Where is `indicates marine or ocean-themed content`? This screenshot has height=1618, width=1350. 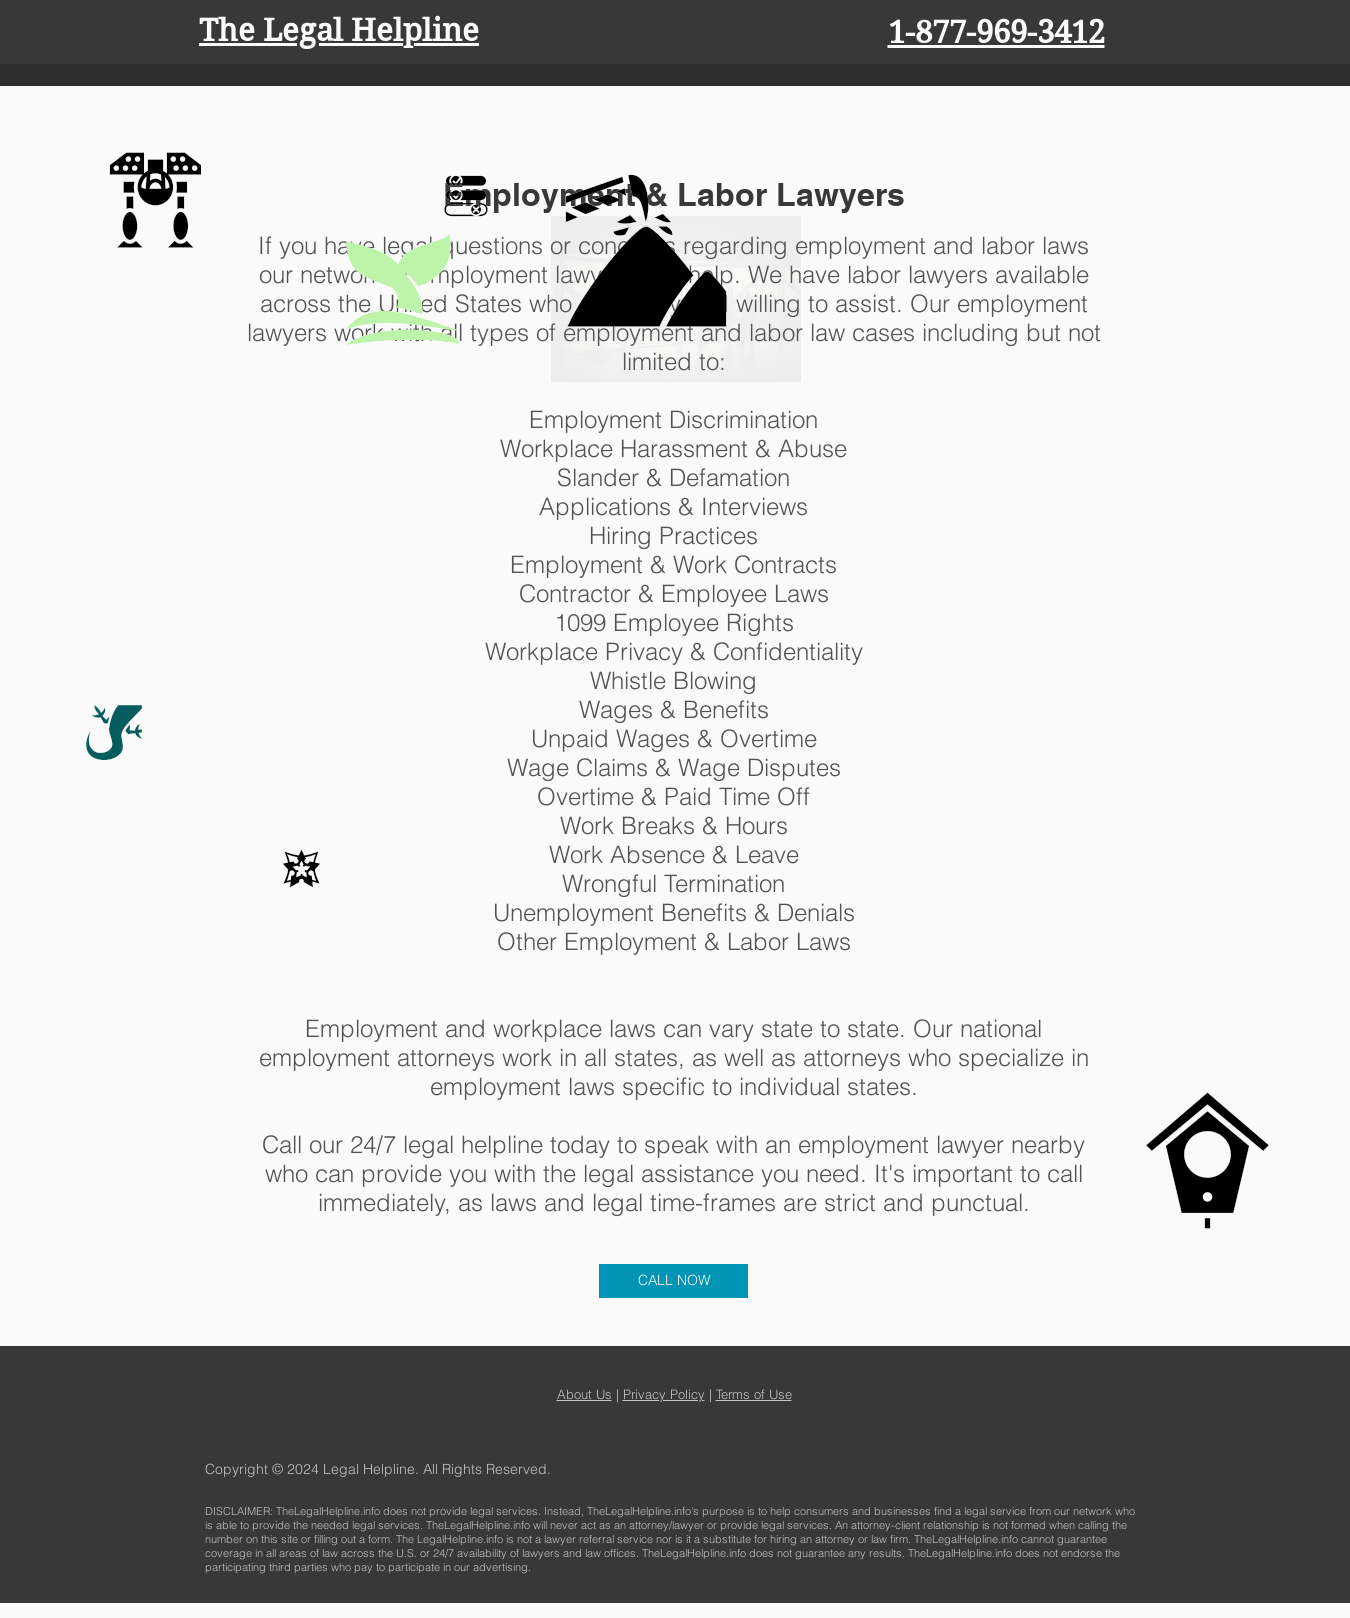
indicates marine or ocean-themed content is located at coordinates (402, 287).